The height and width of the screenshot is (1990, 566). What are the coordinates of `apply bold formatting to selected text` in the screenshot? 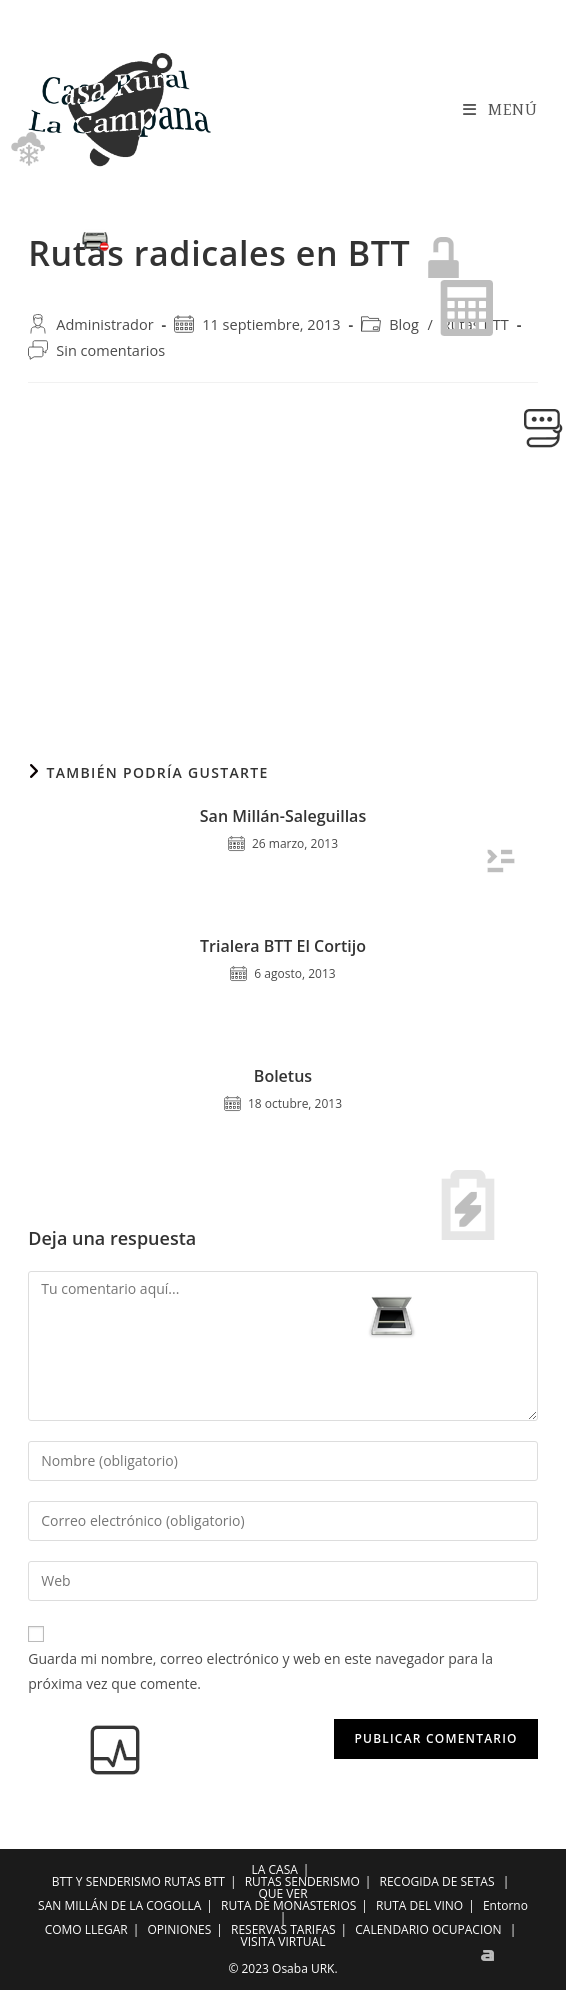 It's located at (487, 1955).